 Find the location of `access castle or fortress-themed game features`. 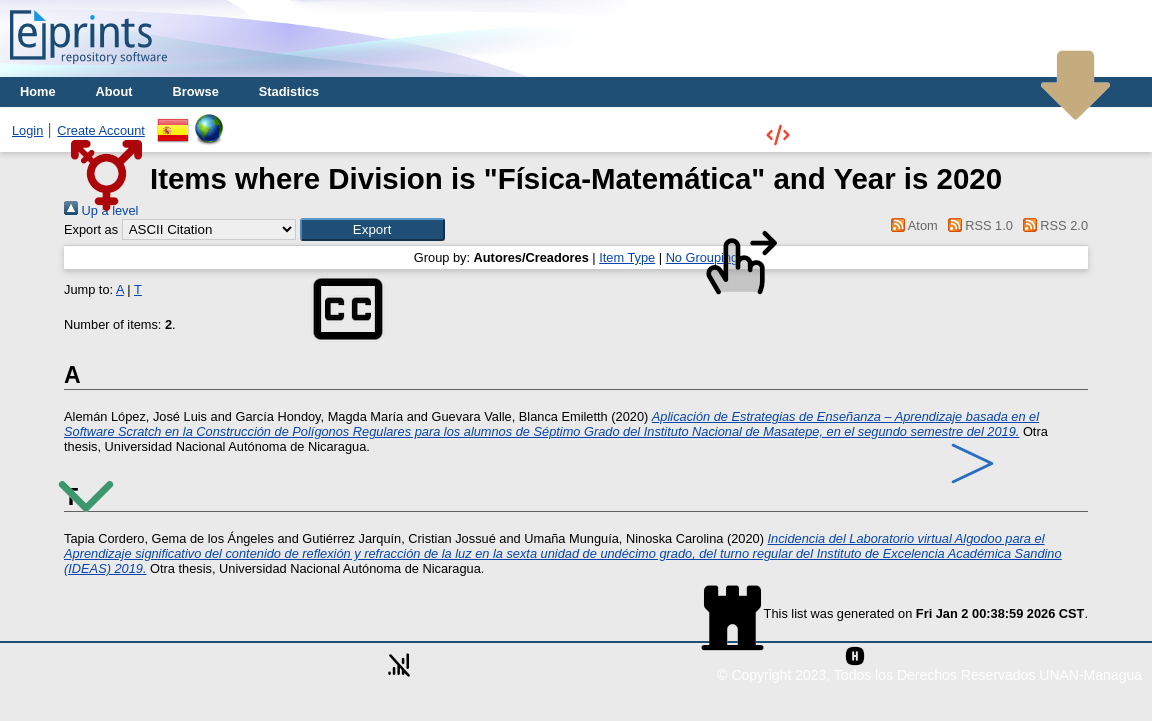

access castle or fortress-themed game features is located at coordinates (732, 616).